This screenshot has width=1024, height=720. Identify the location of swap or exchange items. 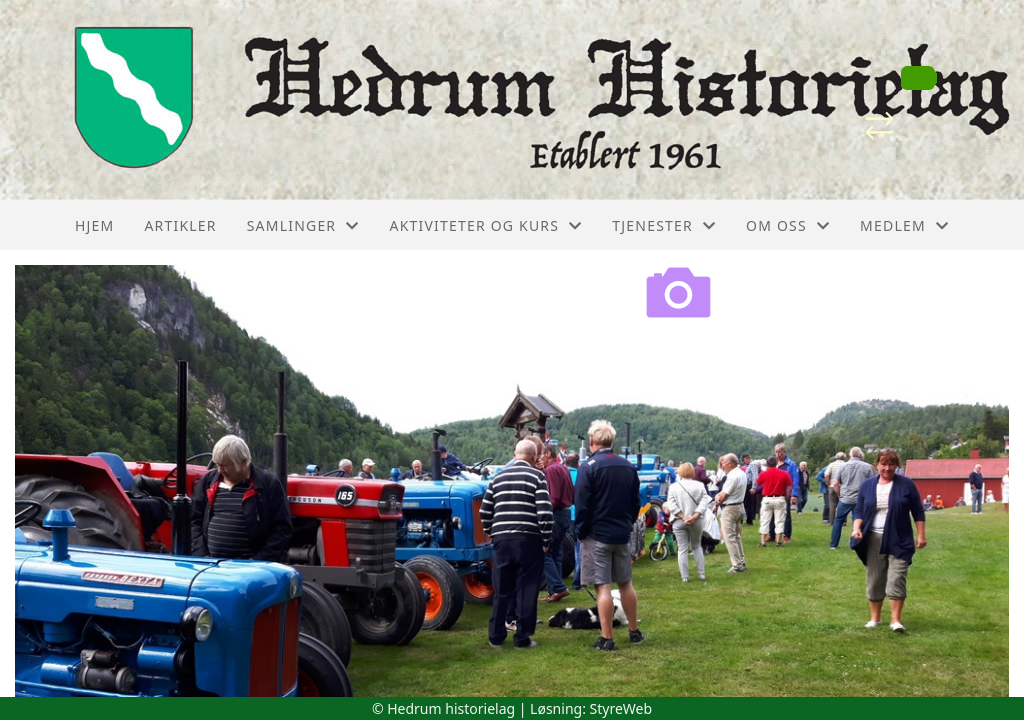
(879, 125).